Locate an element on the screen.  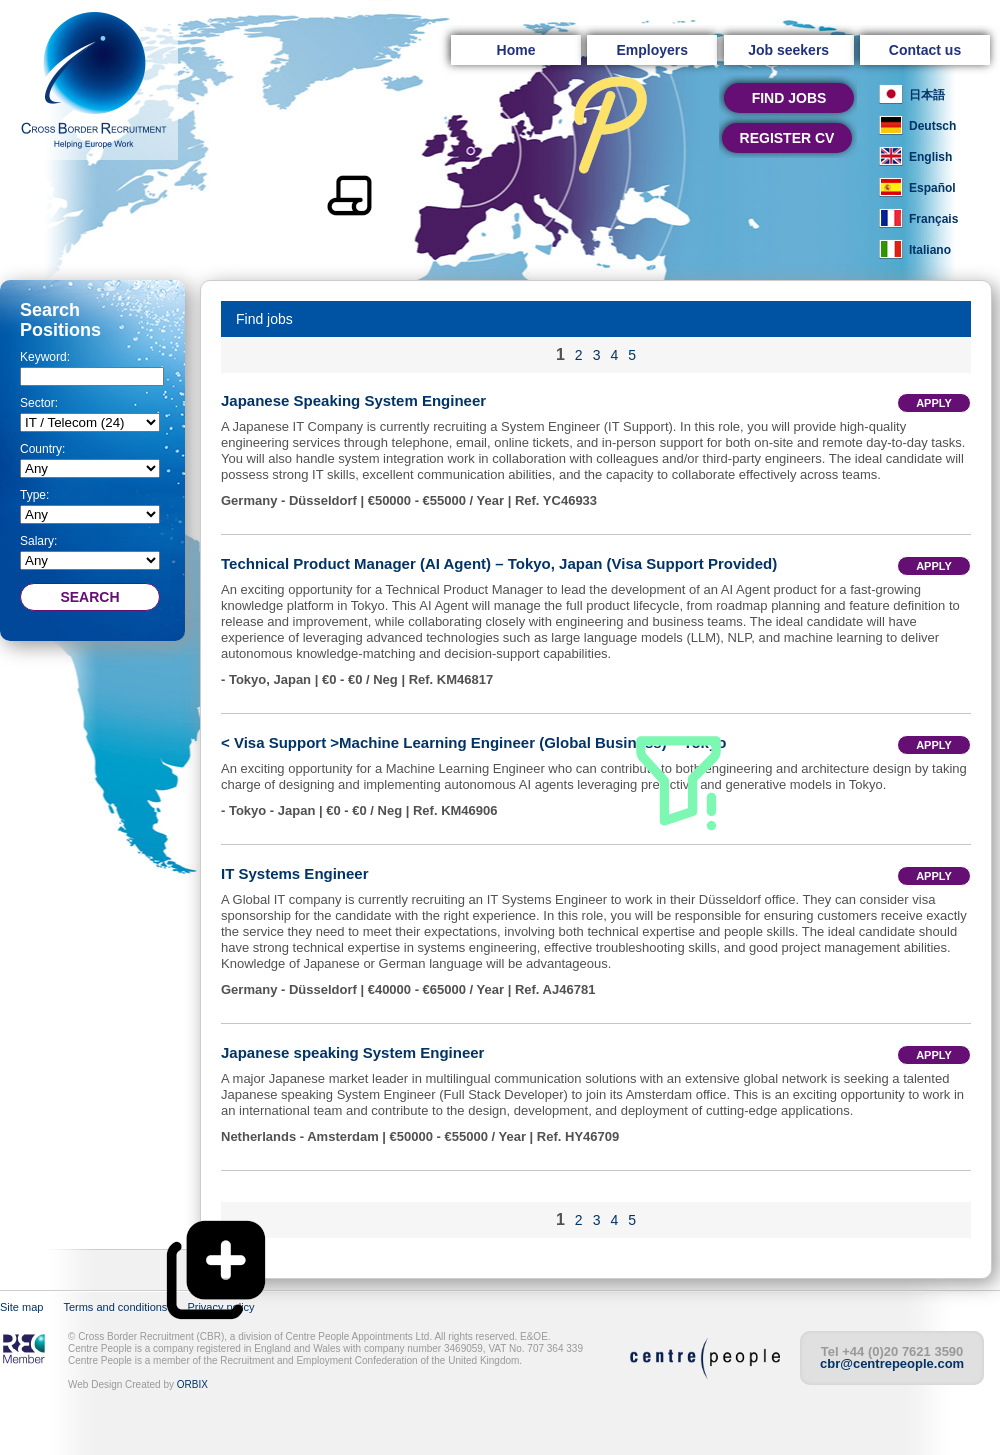
filter has an issue or warning is located at coordinates (678, 778).